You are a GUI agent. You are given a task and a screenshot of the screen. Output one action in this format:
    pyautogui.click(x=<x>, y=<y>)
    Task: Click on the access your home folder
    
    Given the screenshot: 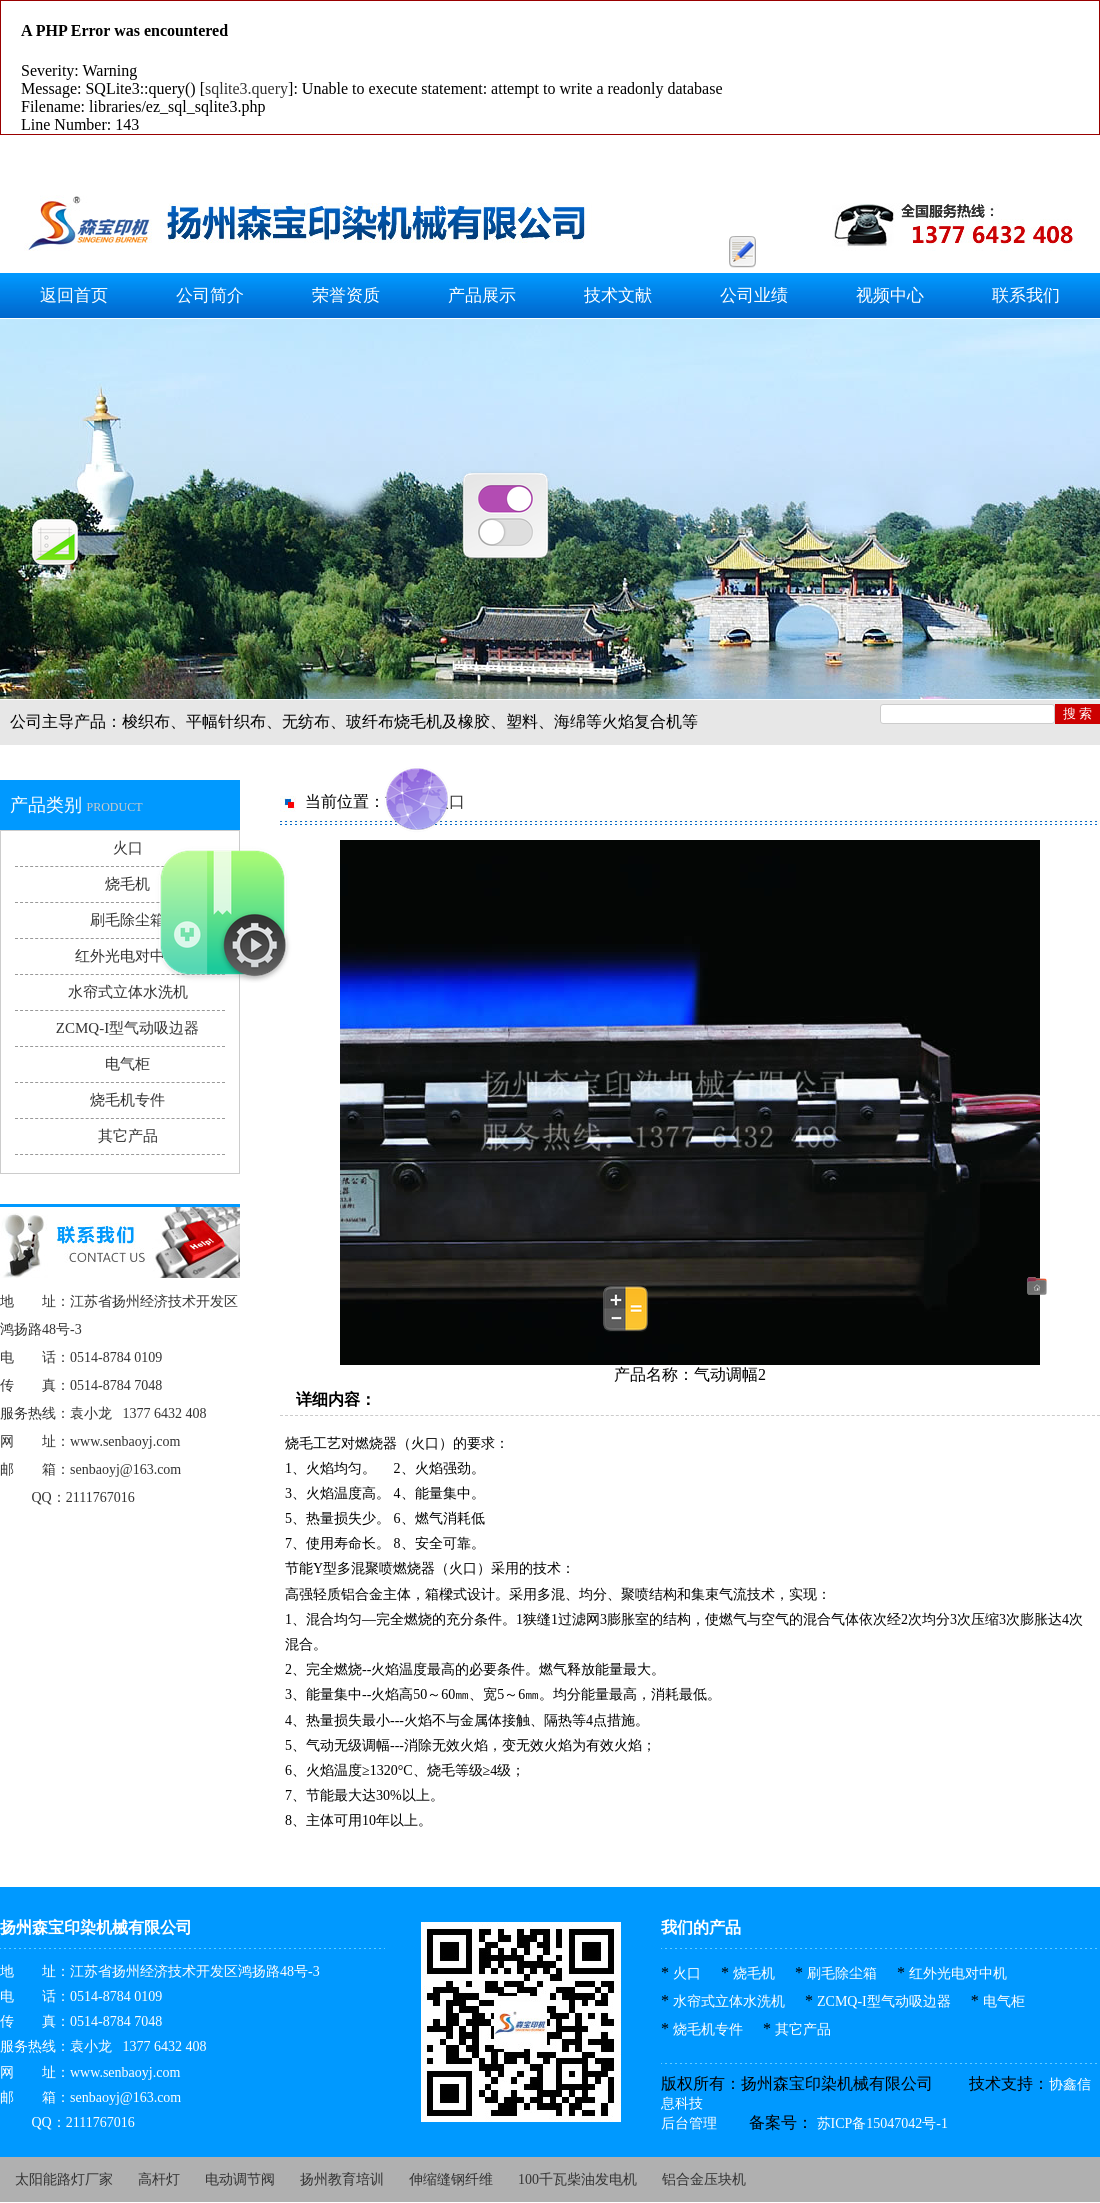 What is the action you would take?
    pyautogui.click(x=1037, y=1286)
    